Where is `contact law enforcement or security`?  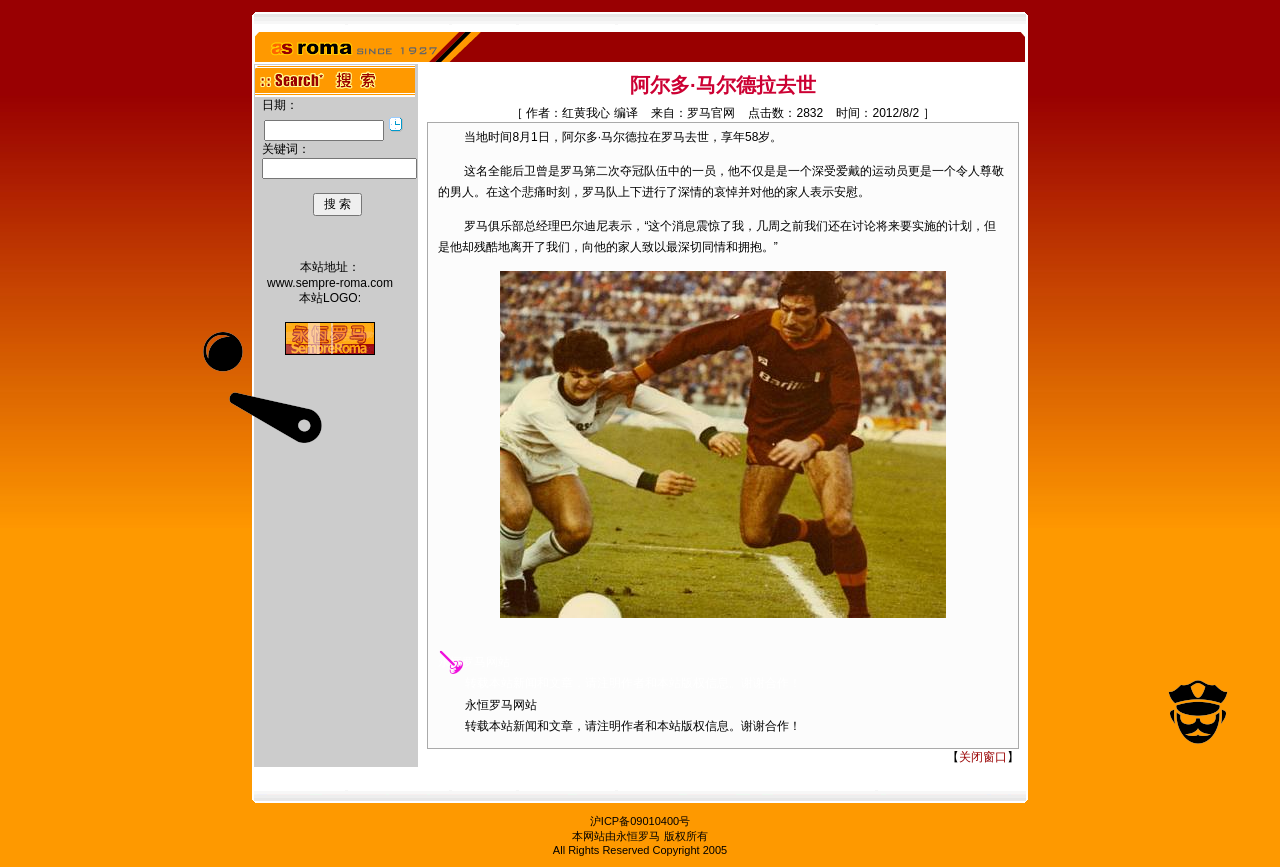 contact law enforcement or security is located at coordinates (1198, 712).